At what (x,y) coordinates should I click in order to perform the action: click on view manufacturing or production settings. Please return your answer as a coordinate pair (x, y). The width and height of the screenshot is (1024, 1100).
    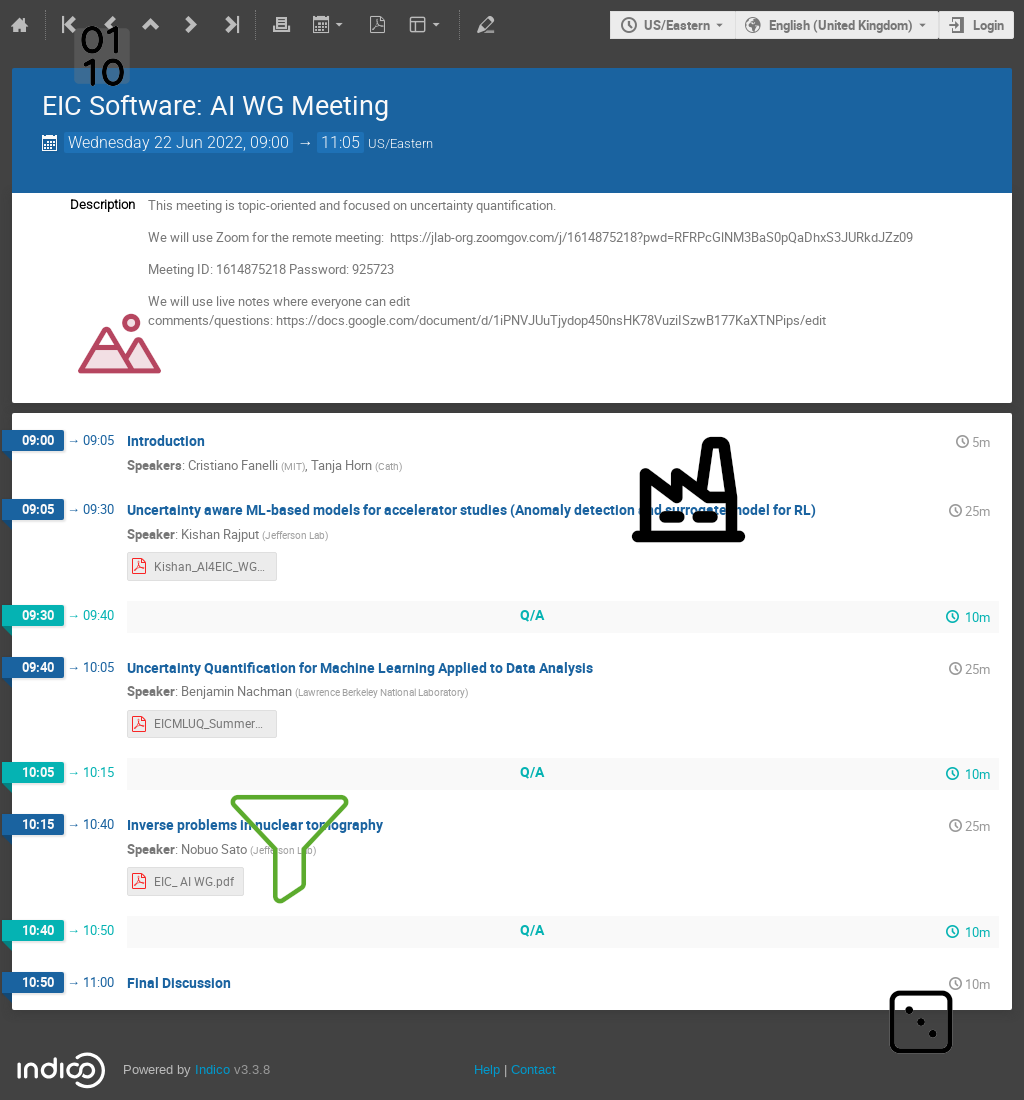
    Looking at the image, I should click on (688, 493).